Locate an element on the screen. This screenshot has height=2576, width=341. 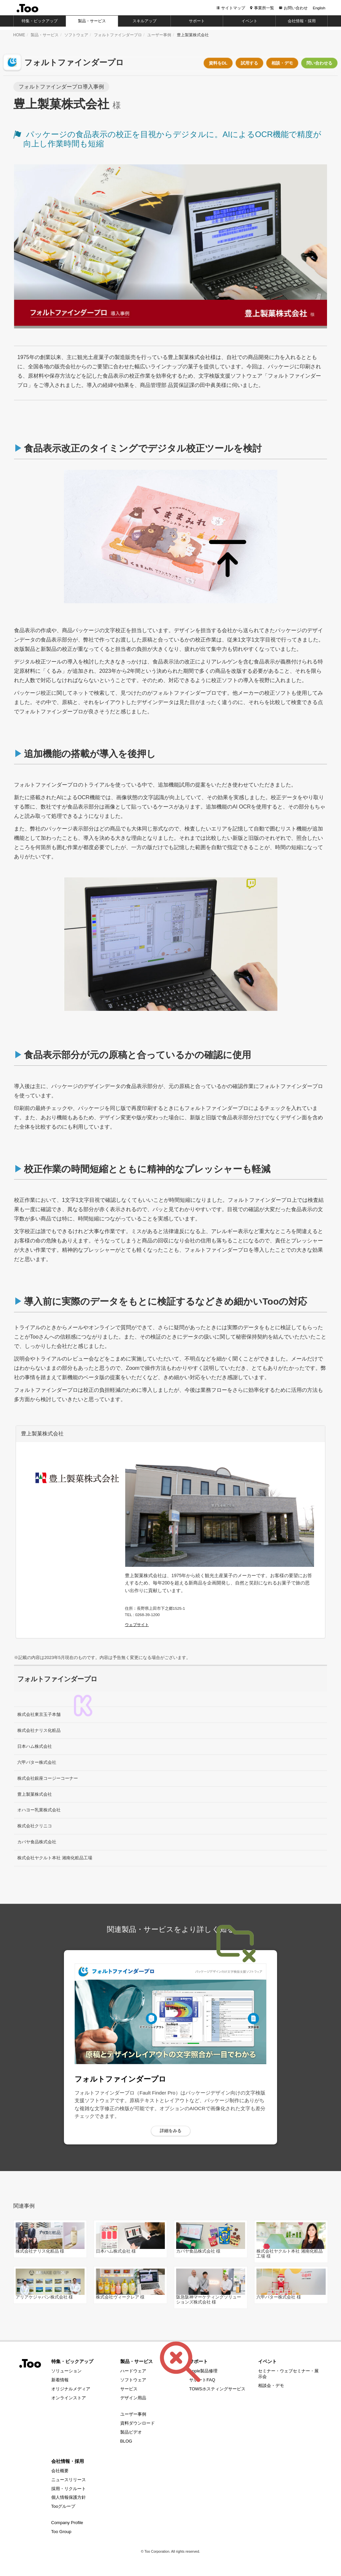
open Twitch app is located at coordinates (251, 884).